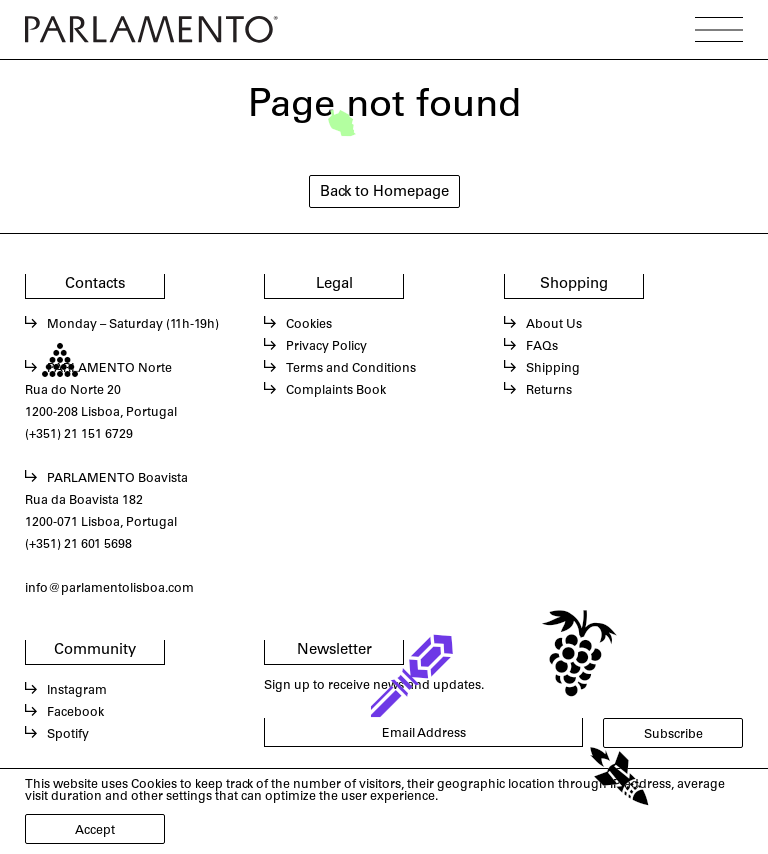 Image resolution: width=768 pixels, height=854 pixels. I want to click on launch or deploy an application, so click(619, 775).